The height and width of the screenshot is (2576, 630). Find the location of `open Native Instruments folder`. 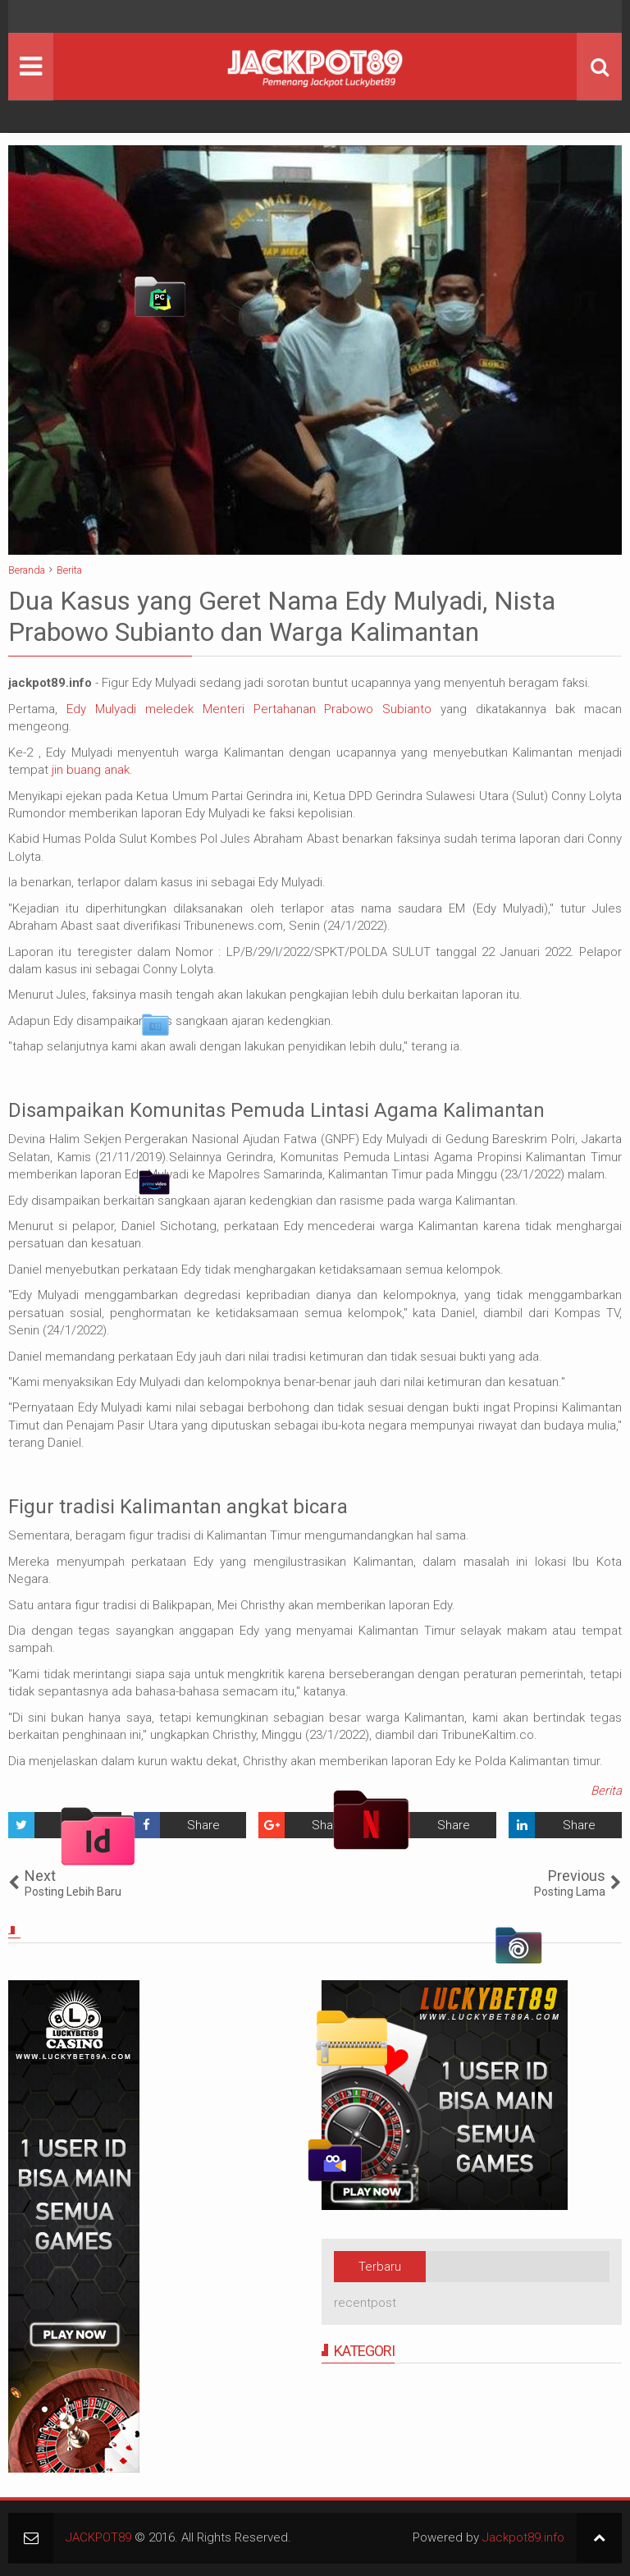

open Native Instruments folder is located at coordinates (155, 1024).